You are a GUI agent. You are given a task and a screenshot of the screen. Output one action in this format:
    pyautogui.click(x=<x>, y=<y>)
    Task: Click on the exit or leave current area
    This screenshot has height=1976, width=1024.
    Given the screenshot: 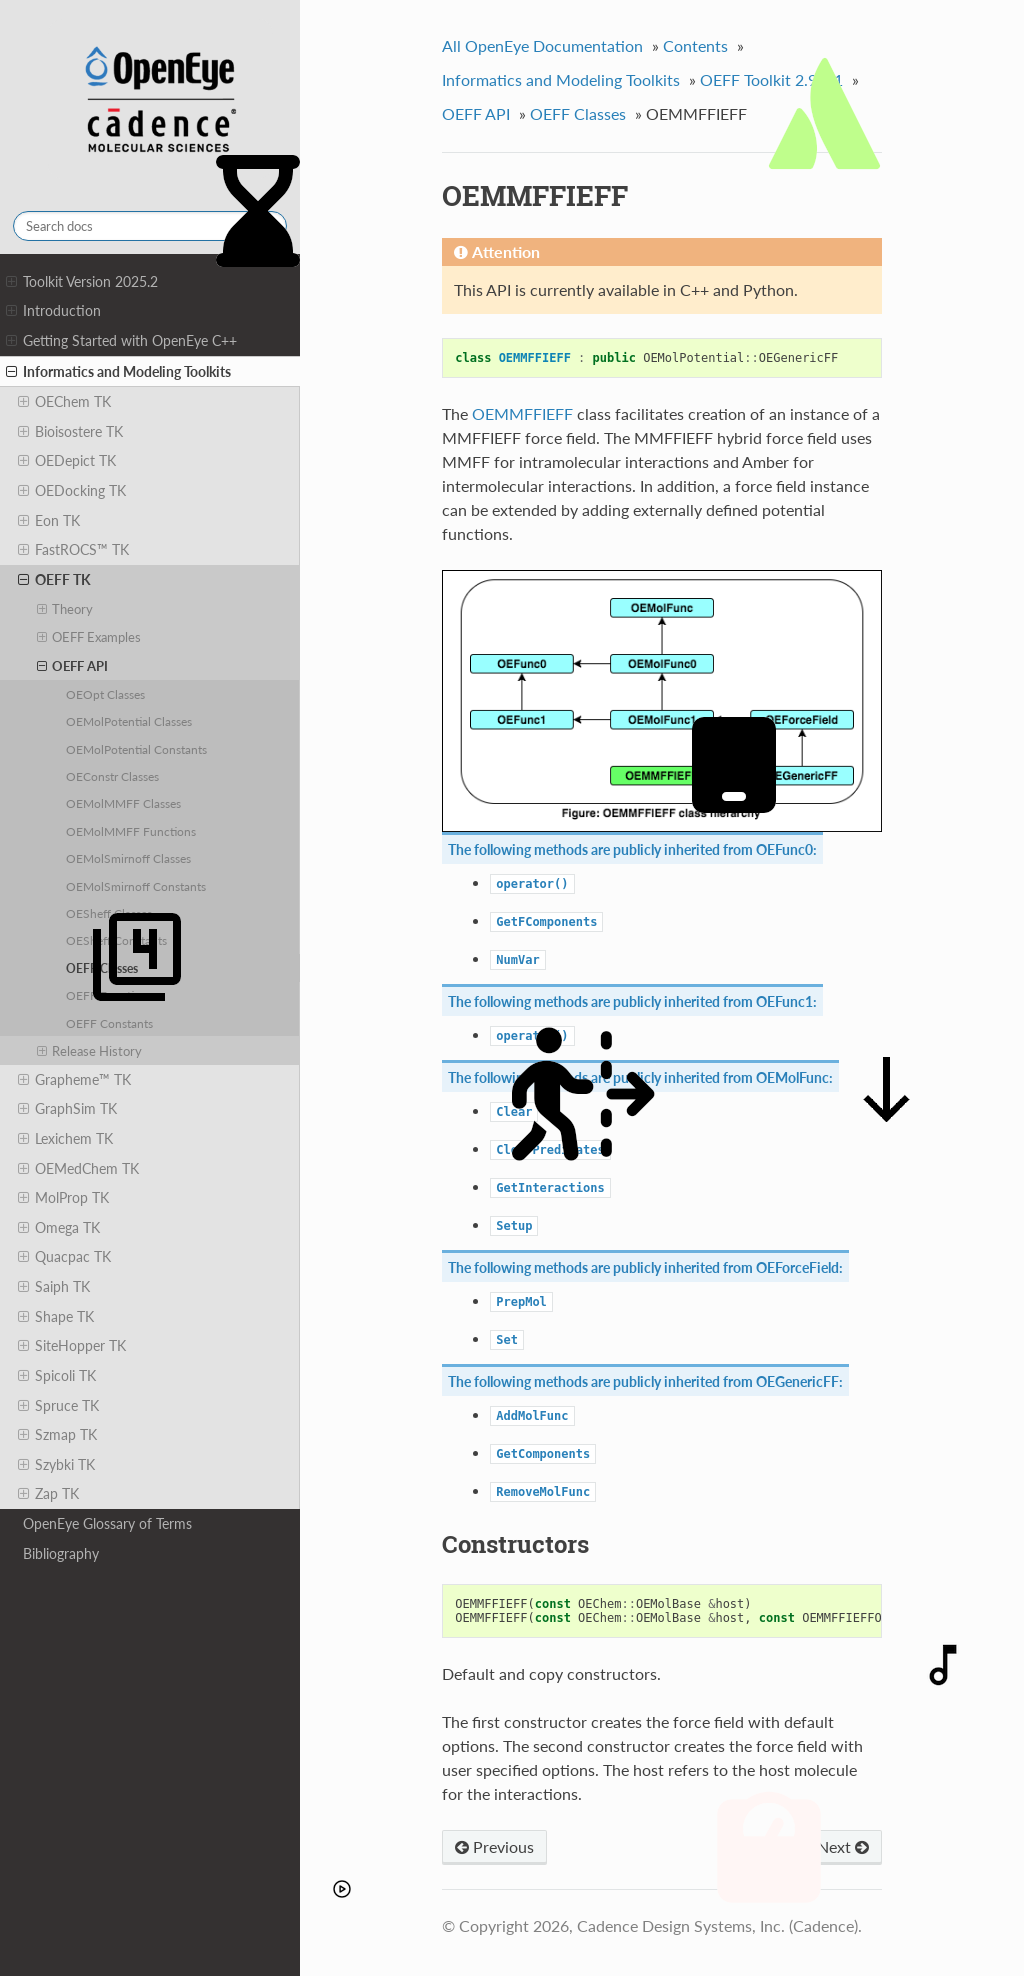 What is the action you would take?
    pyautogui.click(x=586, y=1094)
    